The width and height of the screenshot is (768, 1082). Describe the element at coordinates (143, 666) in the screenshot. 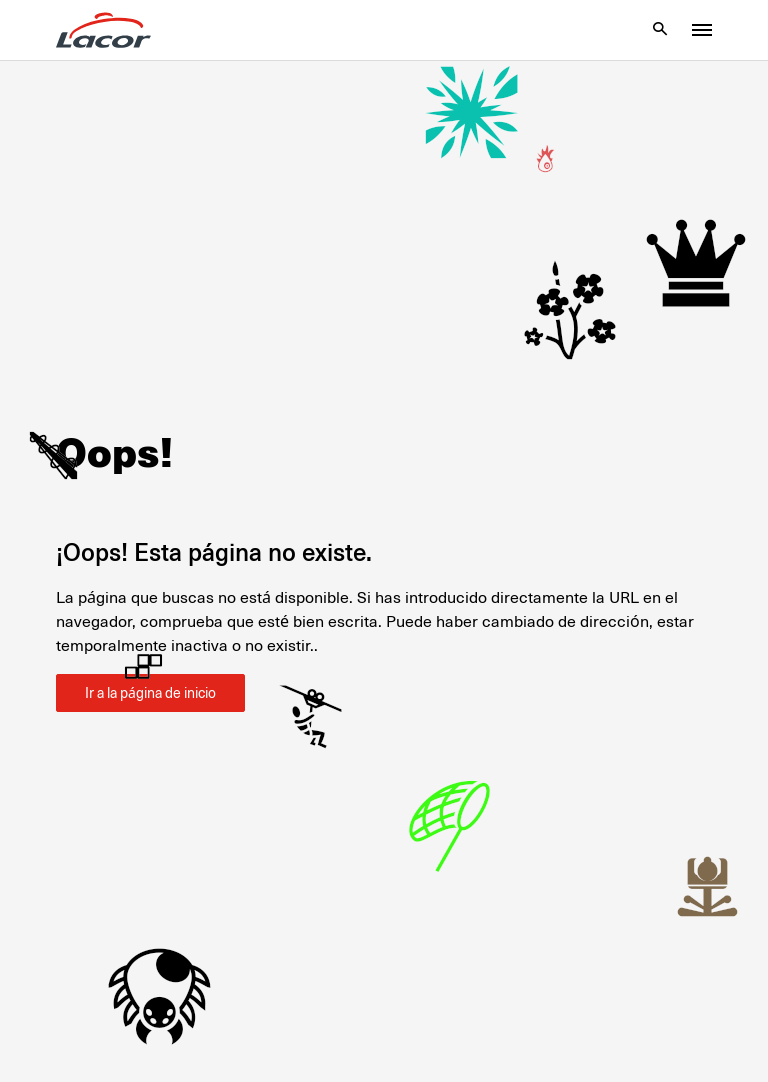

I see `tetris-style block piece in a game interface` at that location.